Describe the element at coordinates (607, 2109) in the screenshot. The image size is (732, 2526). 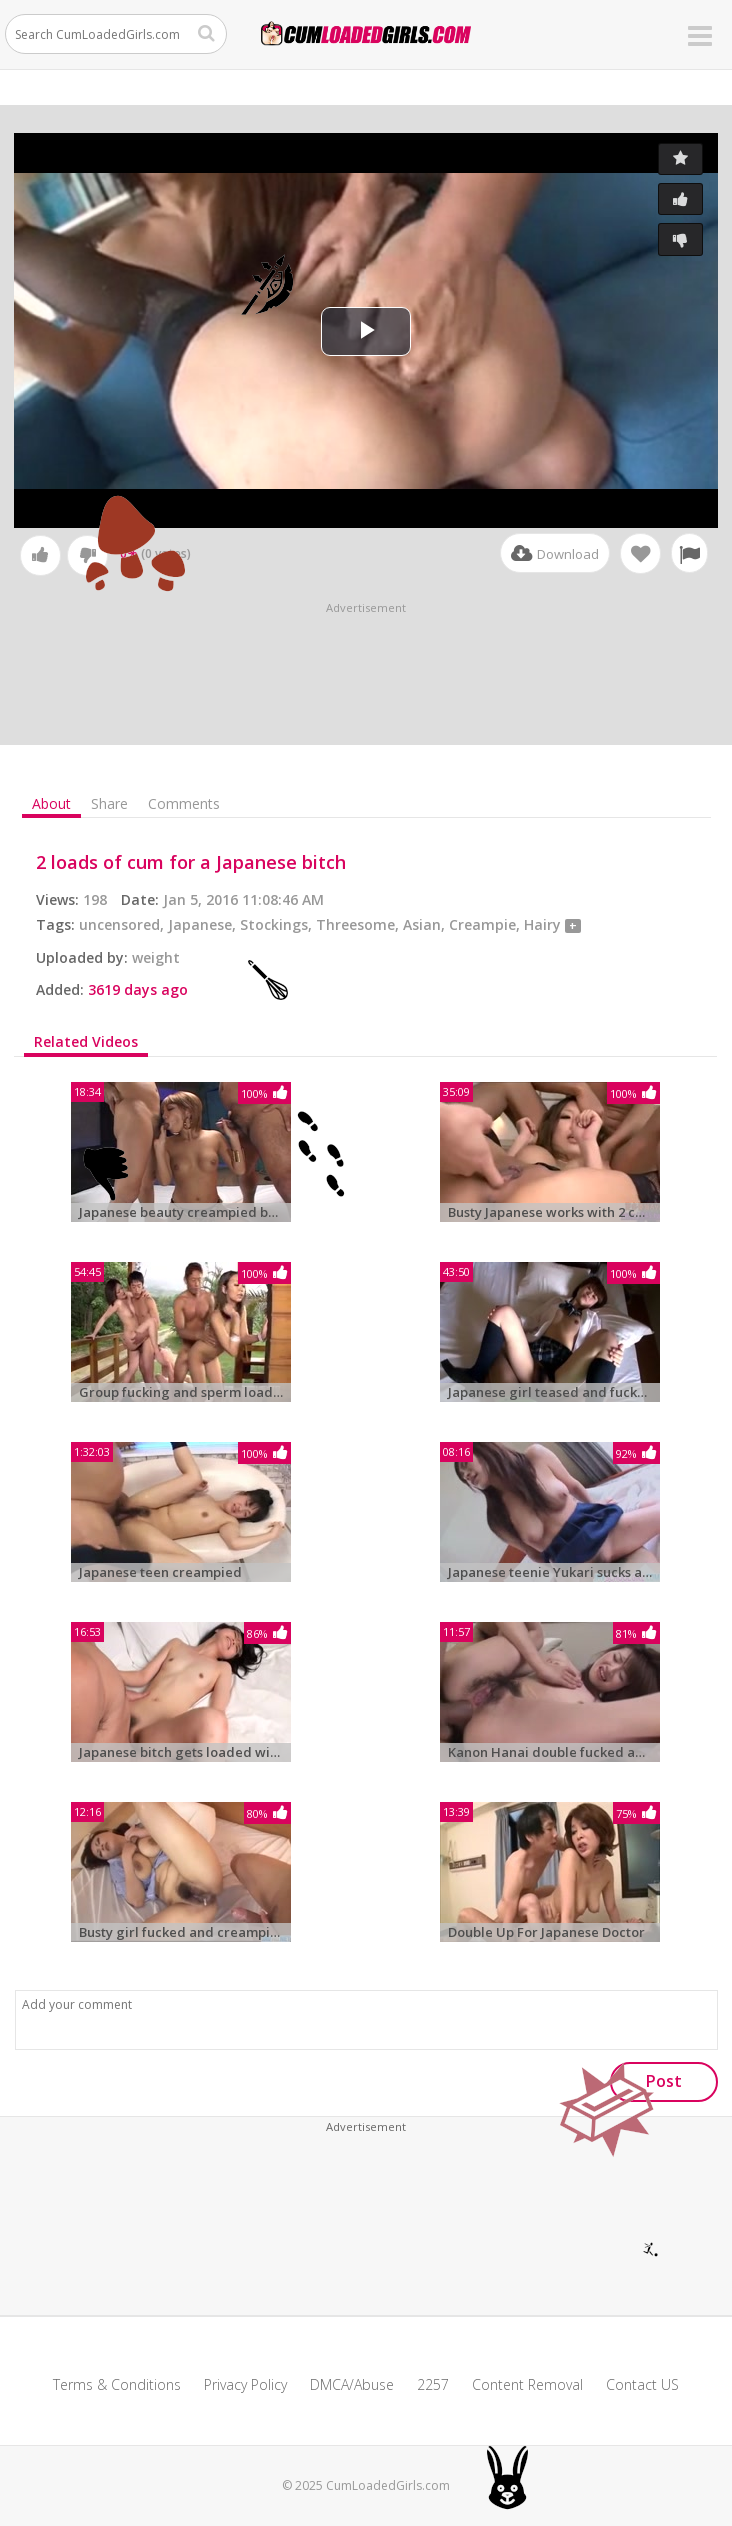
I see `indicates a gold bar or treasure reward` at that location.